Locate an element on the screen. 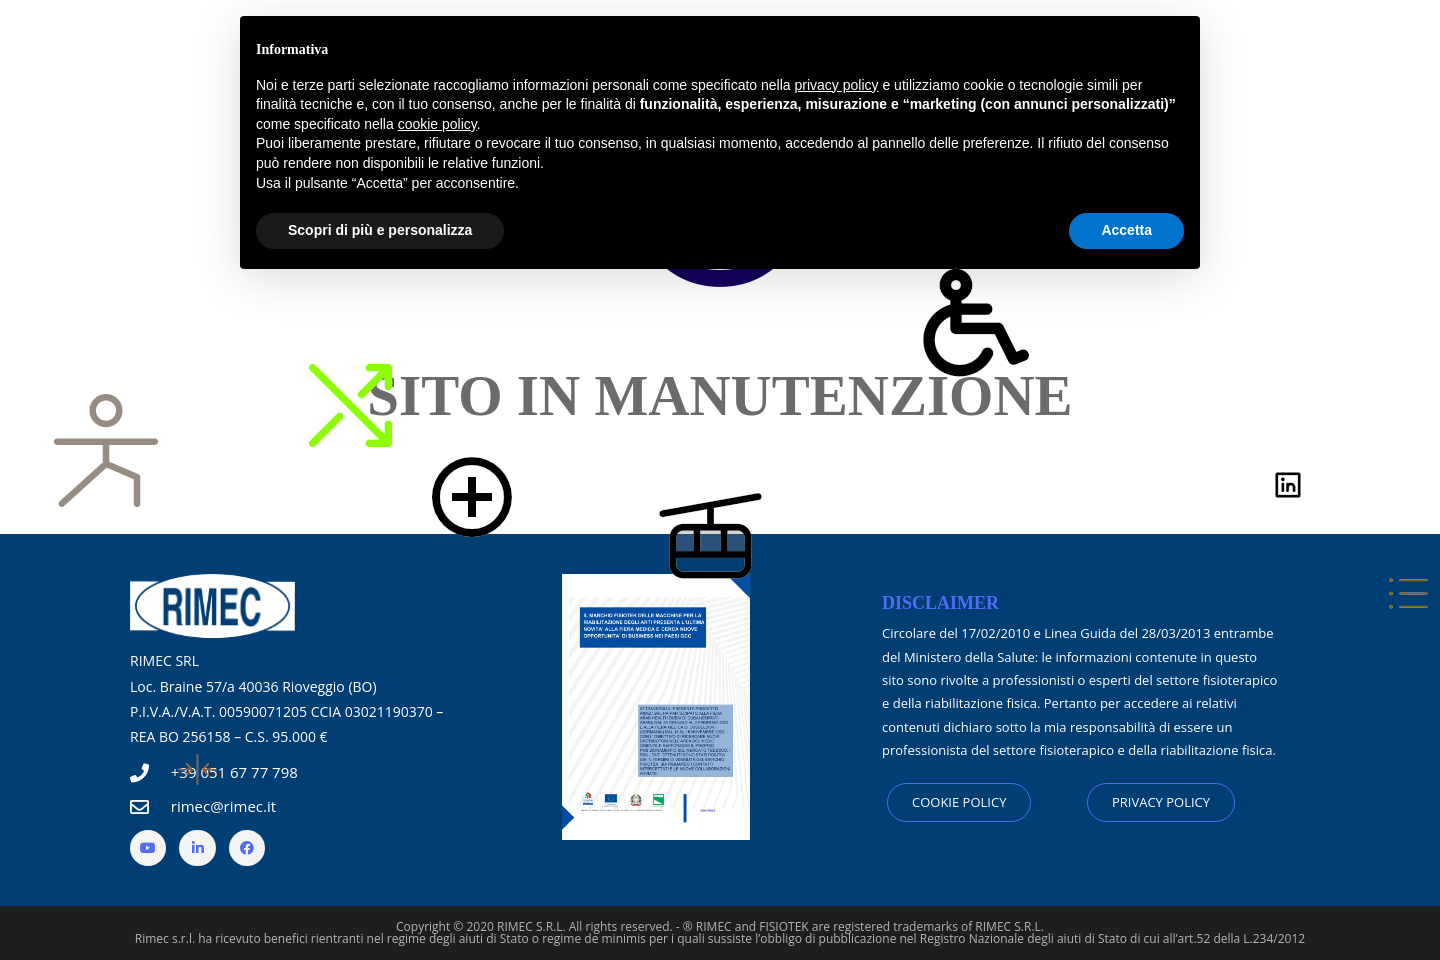 The image size is (1440, 960). access cable car or gondola transit information is located at coordinates (710, 537).